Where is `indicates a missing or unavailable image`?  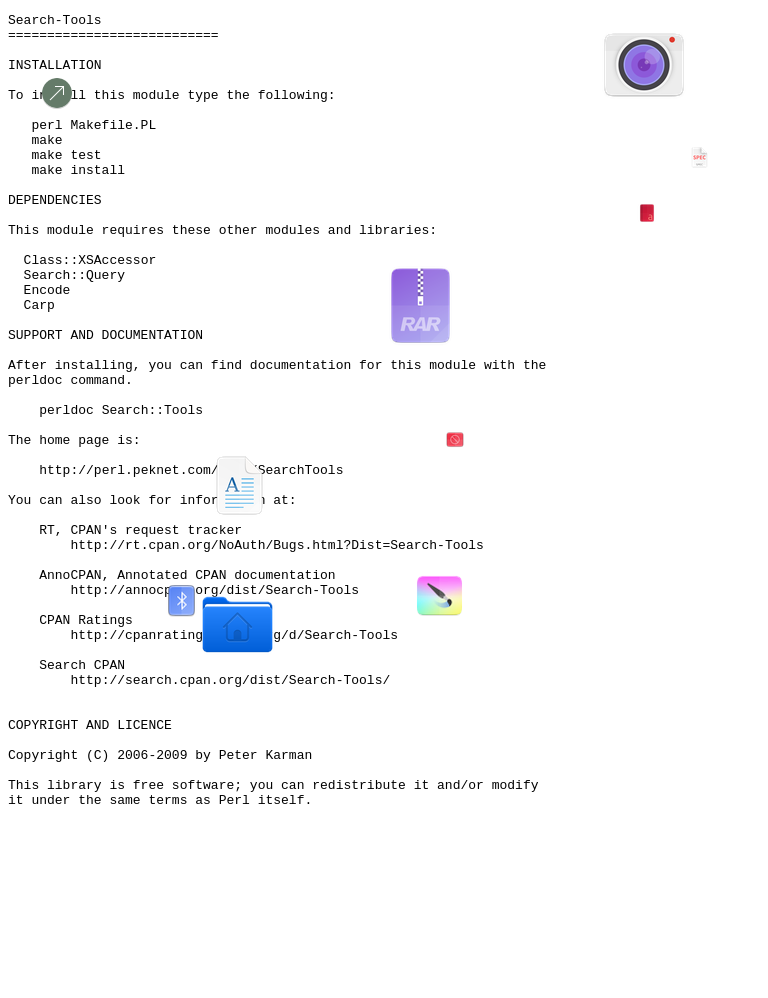 indicates a missing or unavailable image is located at coordinates (455, 439).